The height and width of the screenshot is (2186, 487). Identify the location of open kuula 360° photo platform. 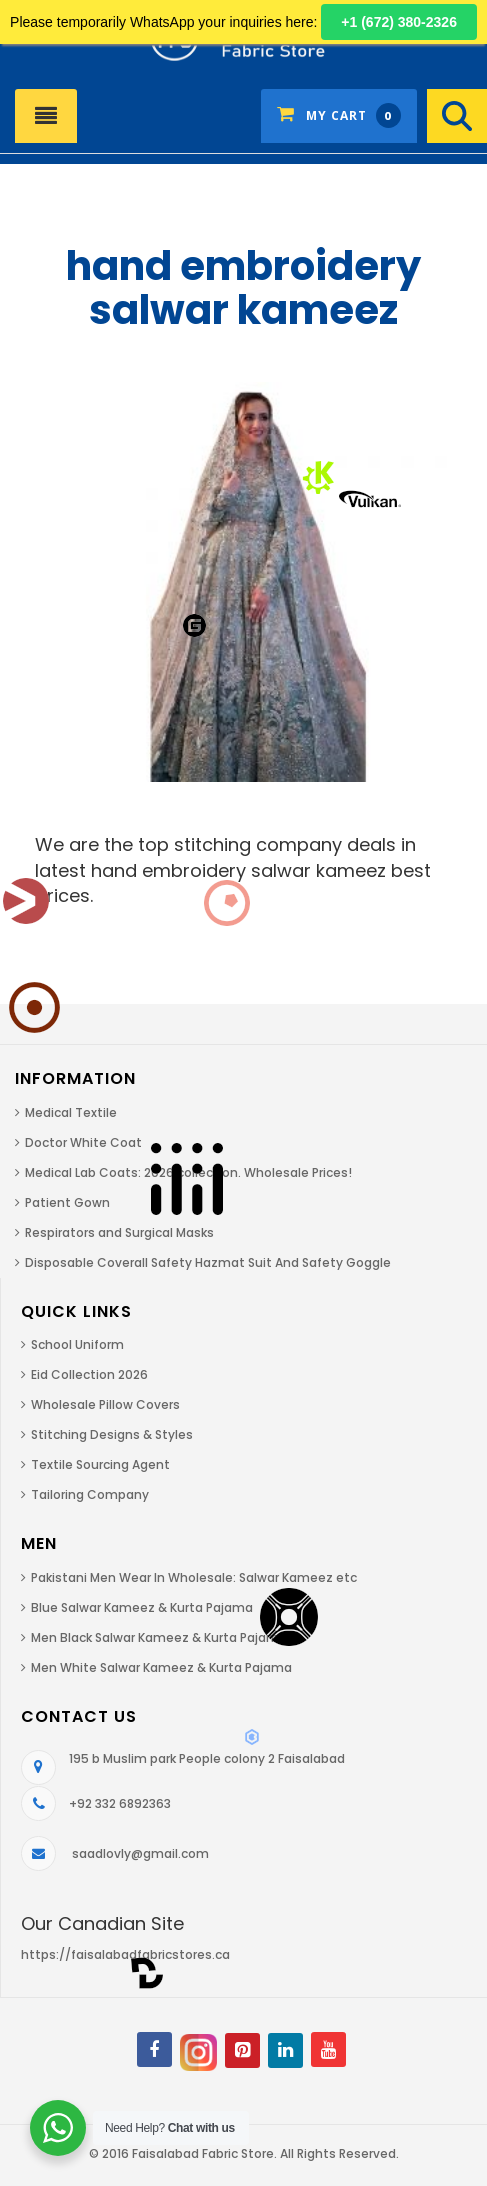
(227, 903).